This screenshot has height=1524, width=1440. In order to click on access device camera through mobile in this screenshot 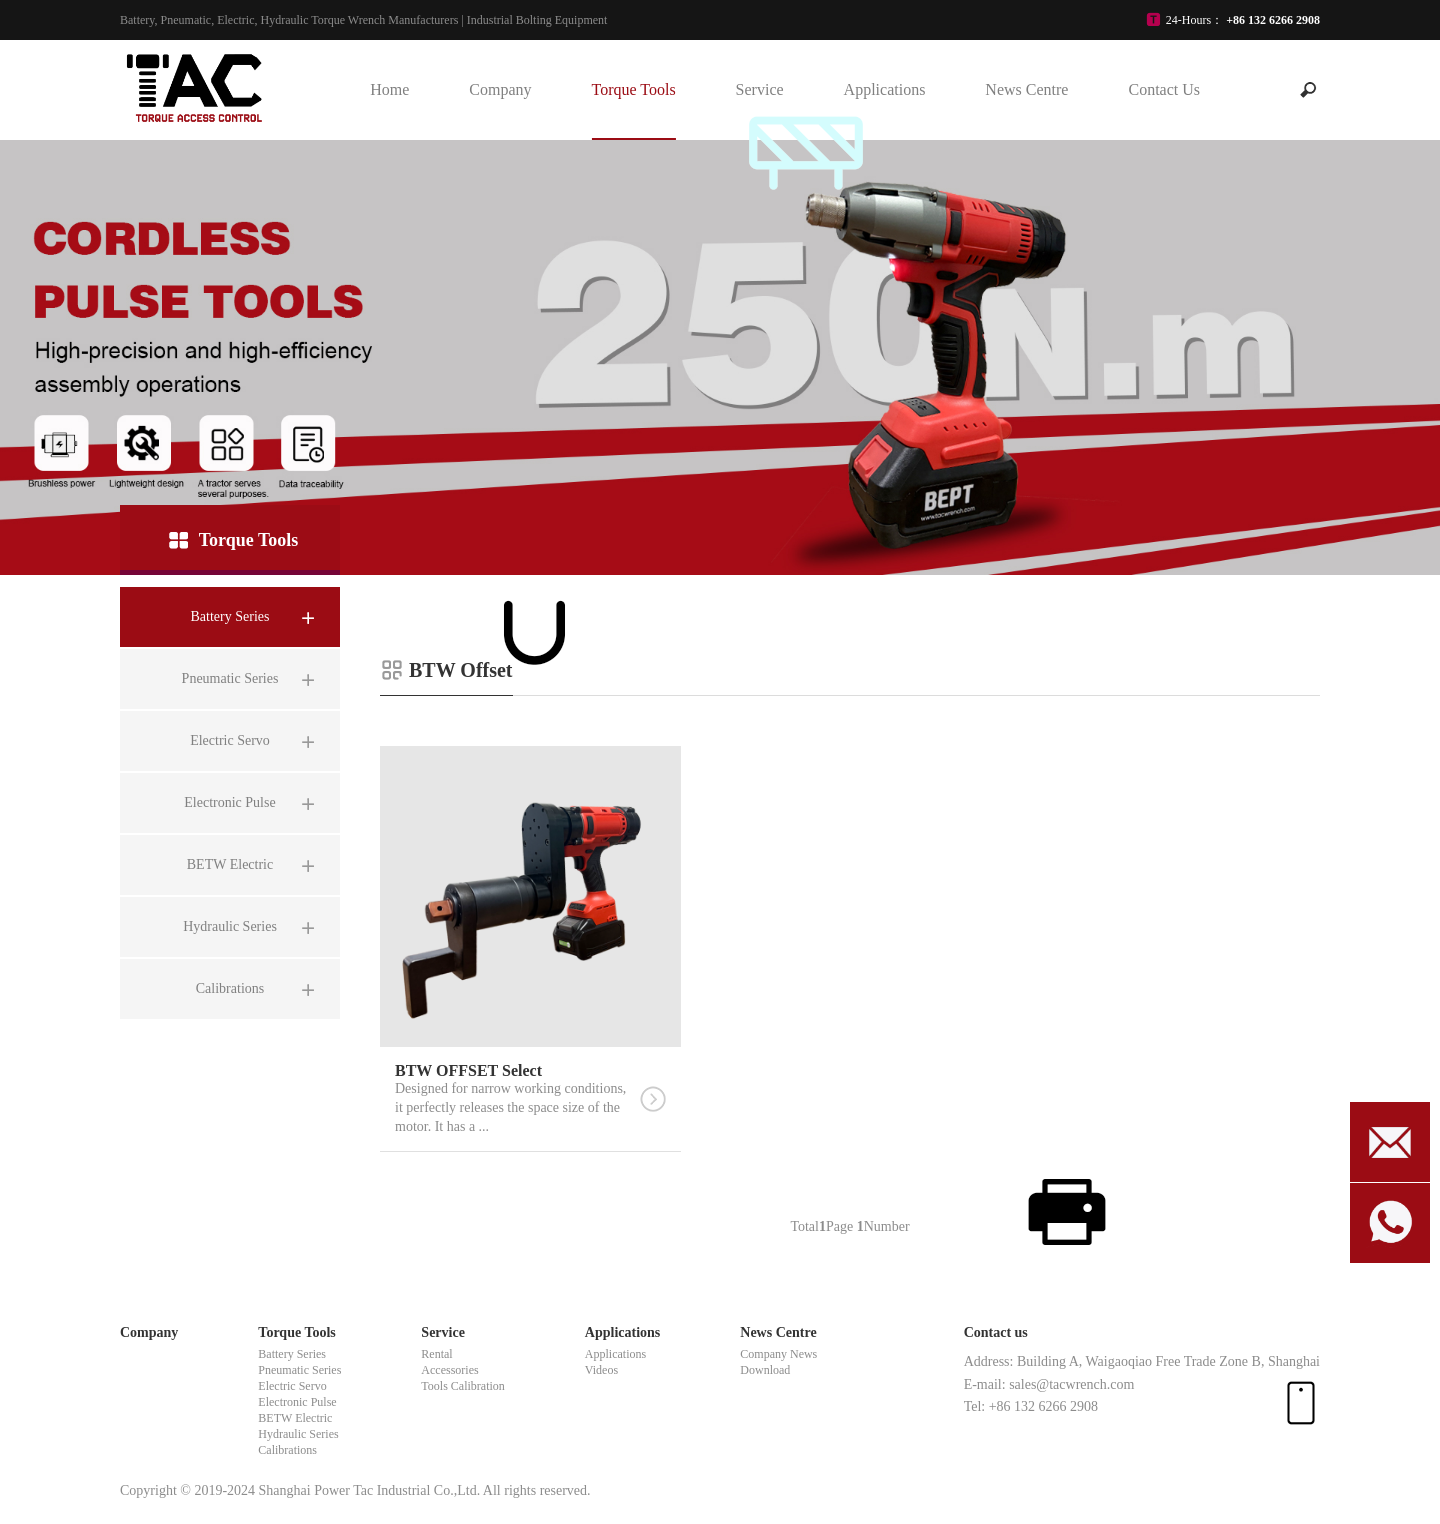, I will do `click(1301, 1403)`.